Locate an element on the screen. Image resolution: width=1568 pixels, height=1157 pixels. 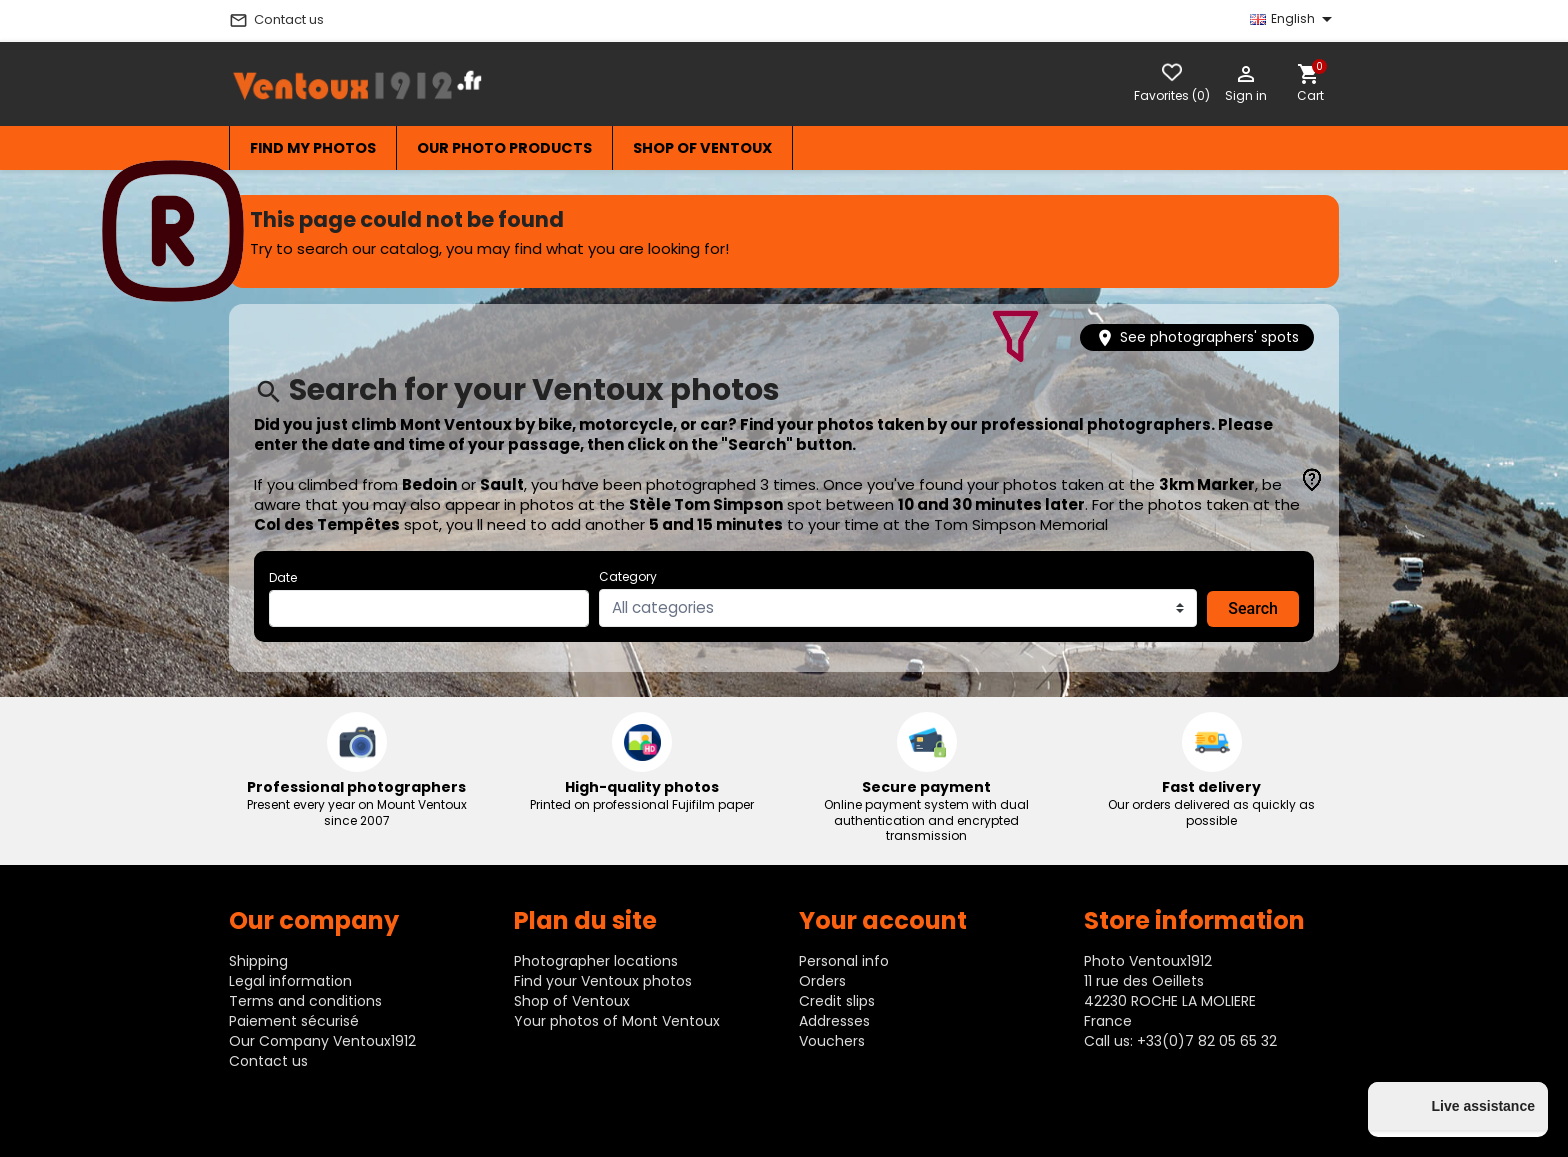
indicates registered trademark or rights reserved is located at coordinates (173, 231).